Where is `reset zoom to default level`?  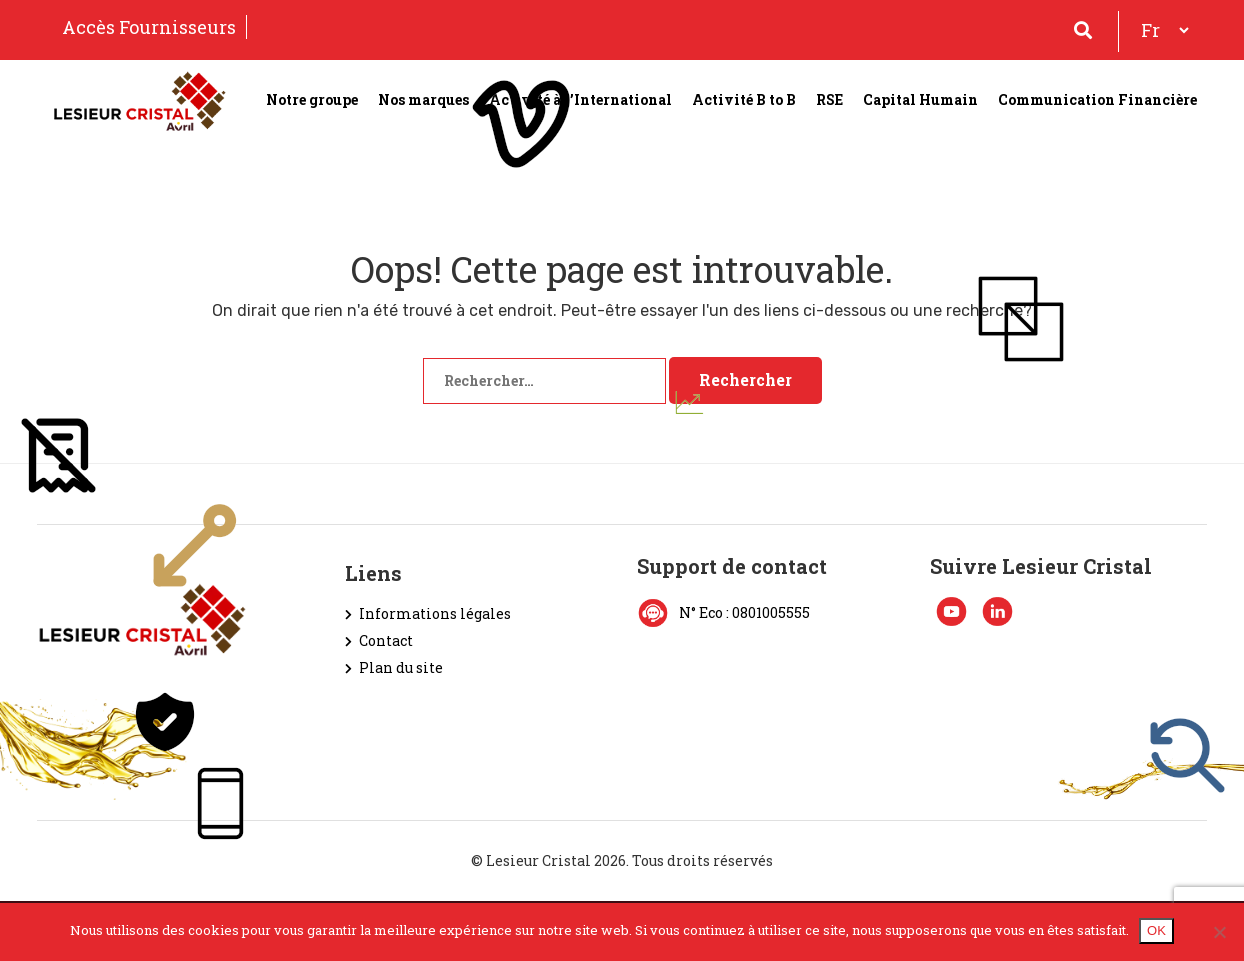
reset zoom to default level is located at coordinates (1187, 755).